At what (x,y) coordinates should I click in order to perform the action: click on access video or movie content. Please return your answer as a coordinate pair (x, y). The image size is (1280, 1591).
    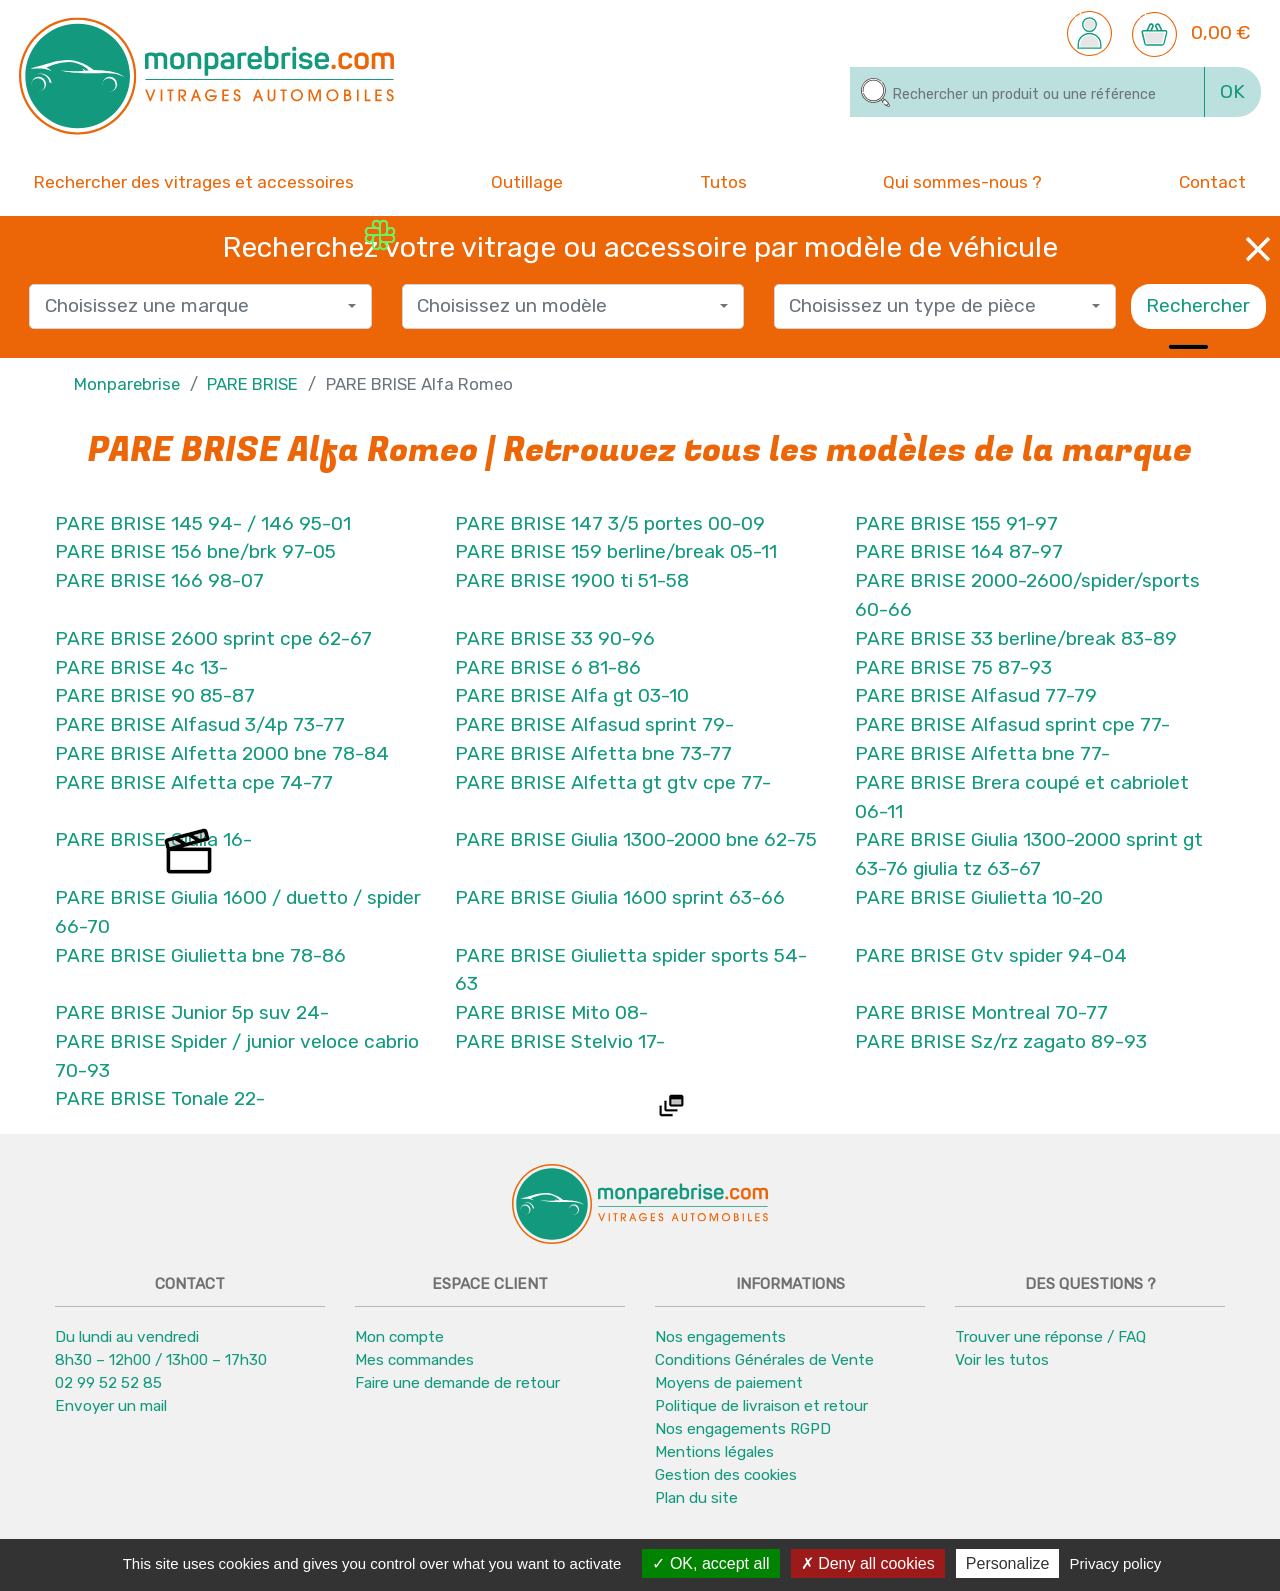
    Looking at the image, I should click on (189, 853).